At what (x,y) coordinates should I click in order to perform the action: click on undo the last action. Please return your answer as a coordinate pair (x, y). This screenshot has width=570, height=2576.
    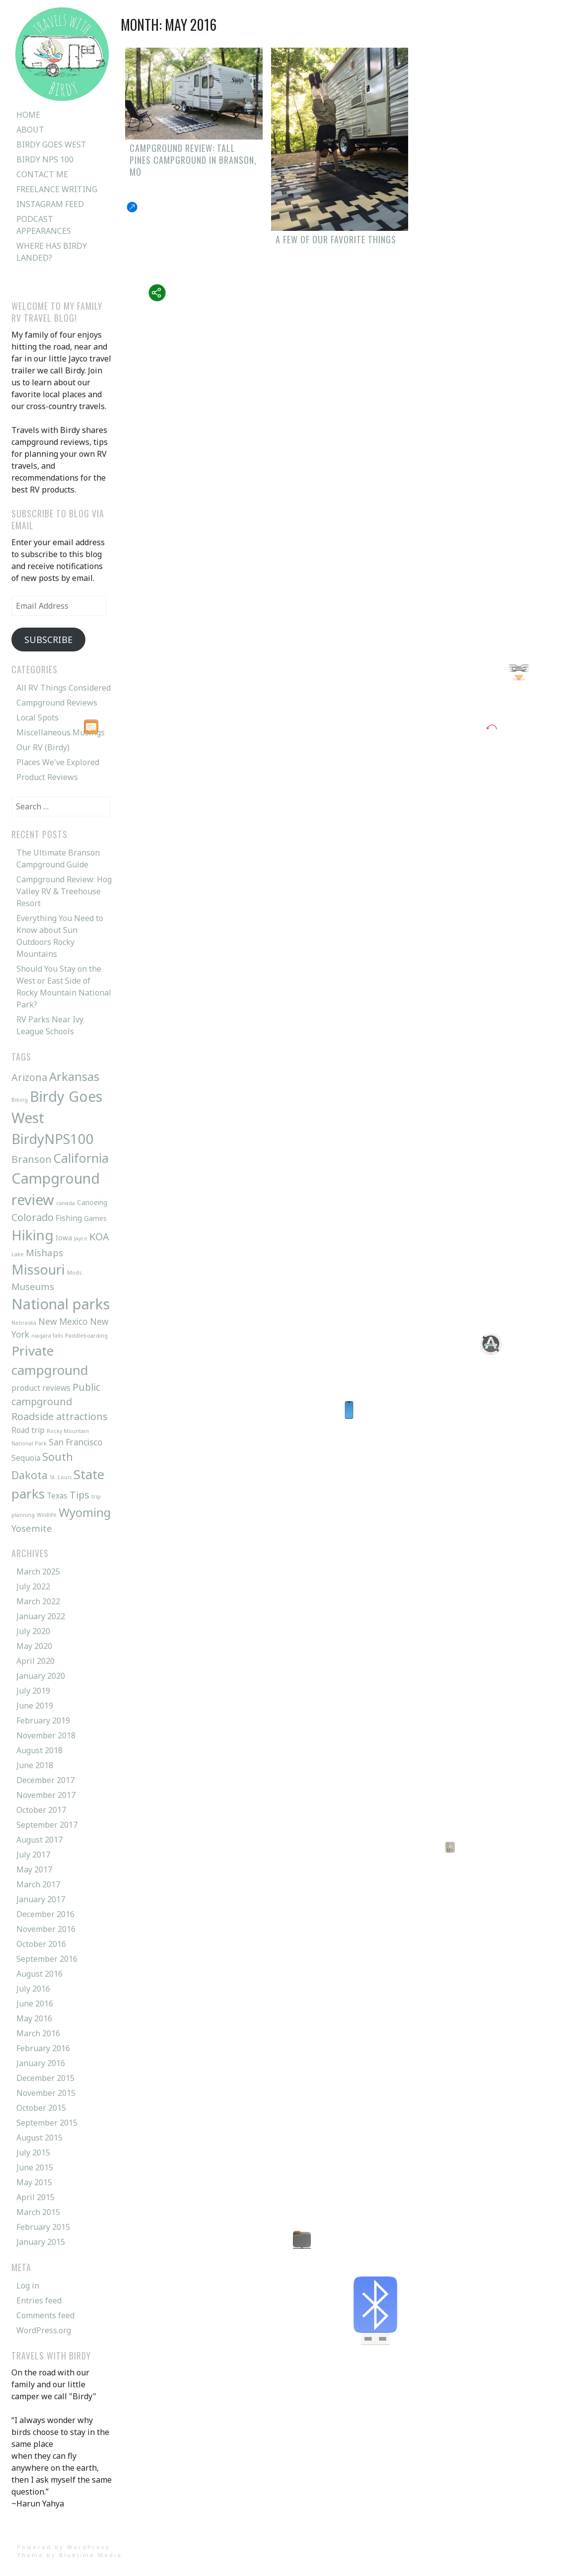
    Looking at the image, I should click on (492, 727).